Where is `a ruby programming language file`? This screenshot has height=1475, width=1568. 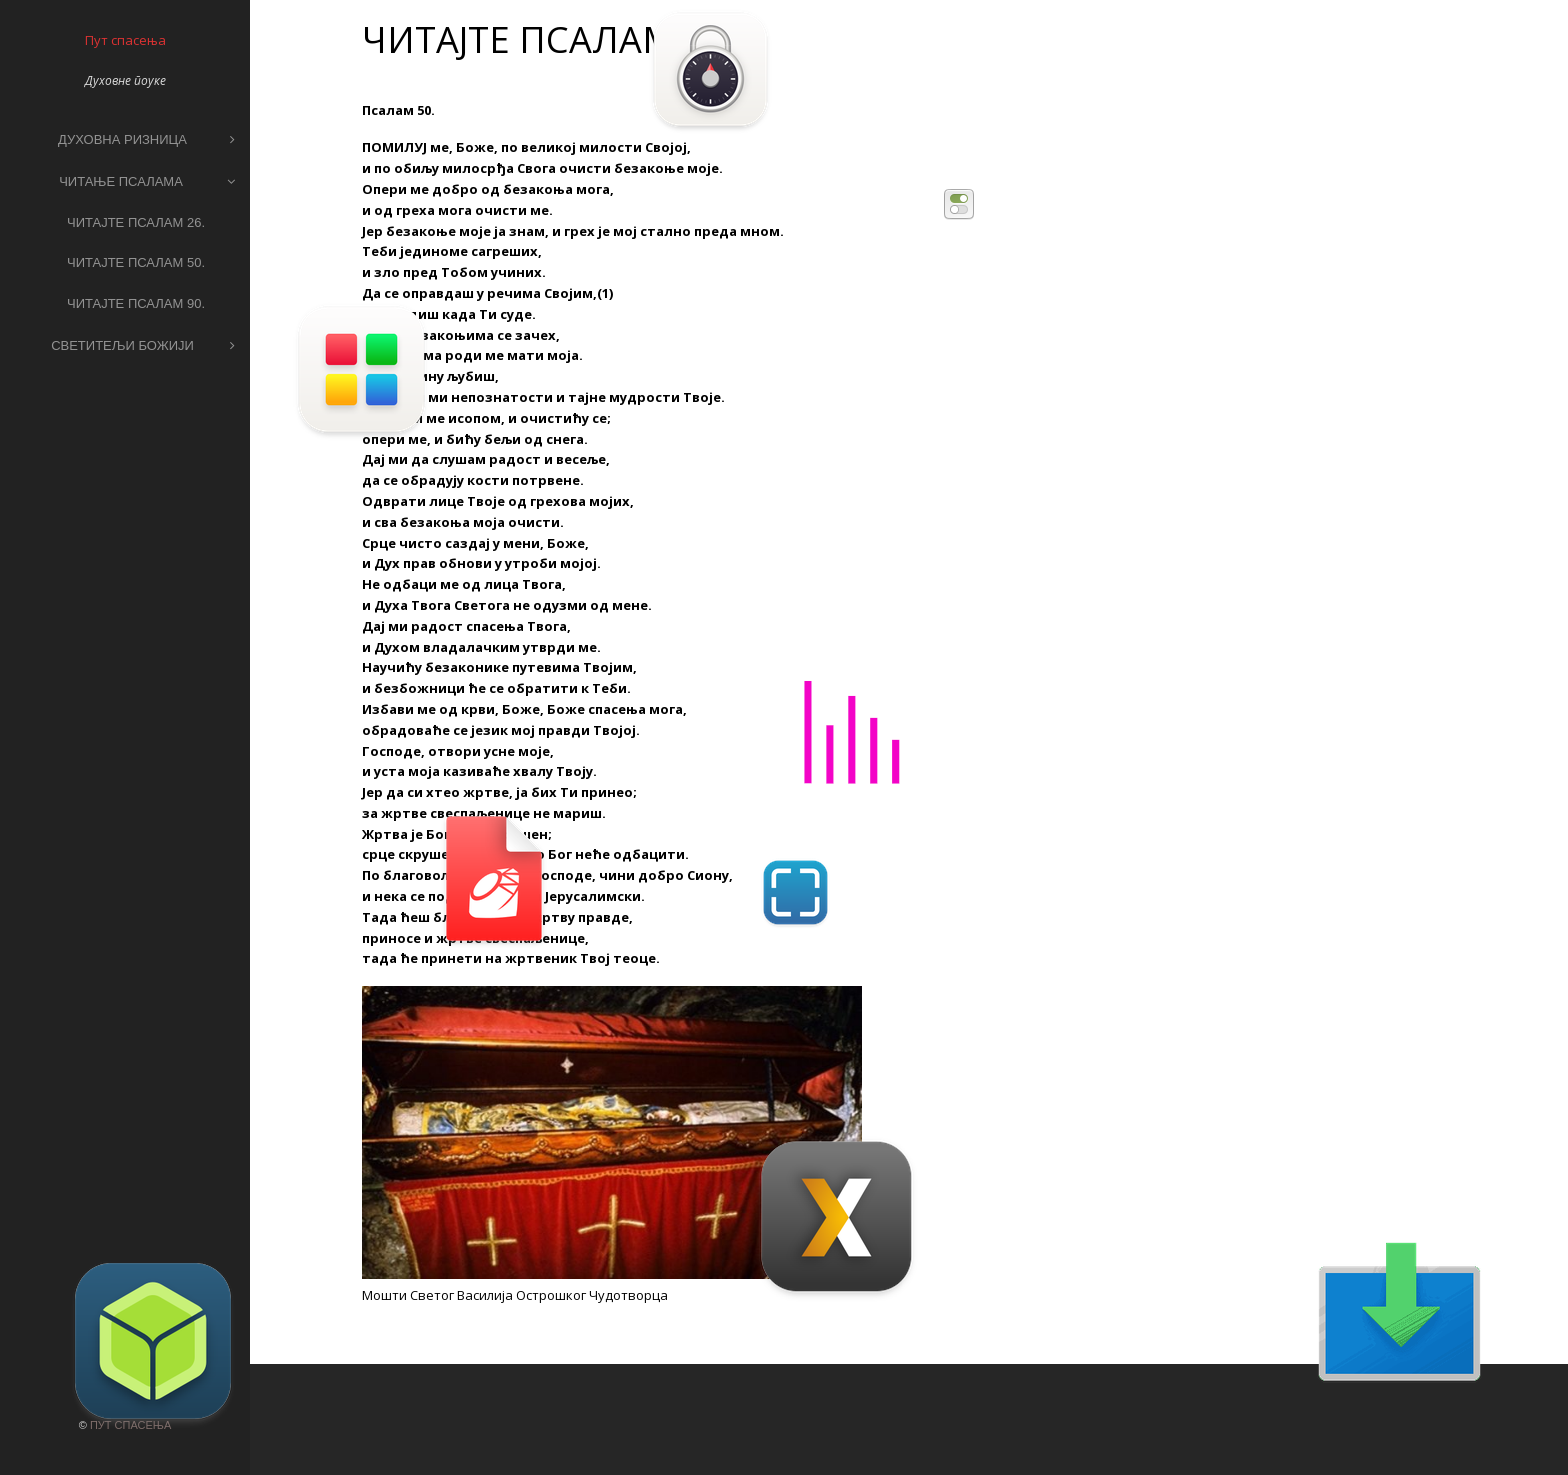 a ruby programming language file is located at coordinates (494, 881).